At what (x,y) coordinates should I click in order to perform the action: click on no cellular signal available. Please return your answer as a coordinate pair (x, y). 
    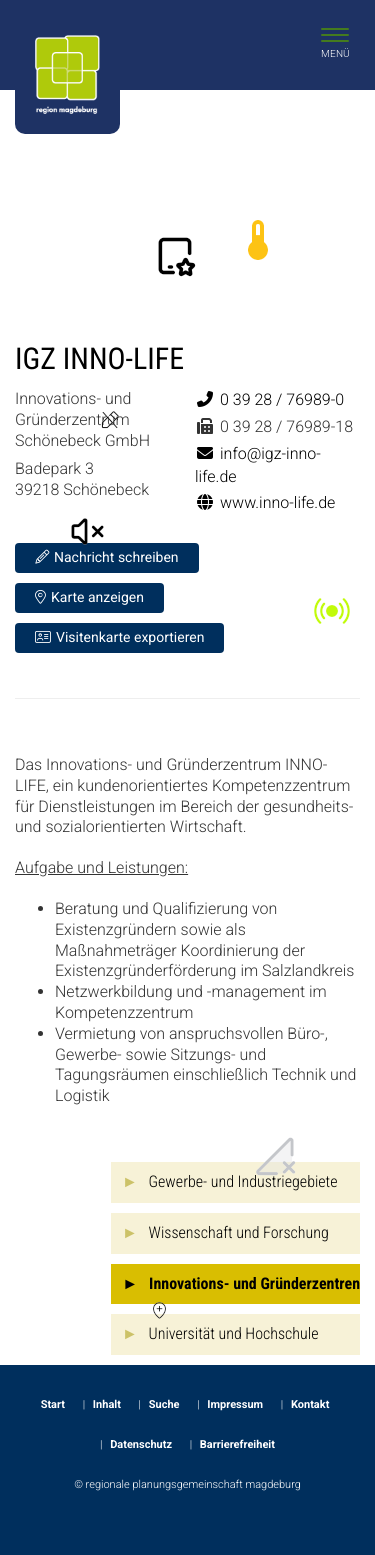
    Looking at the image, I should click on (278, 1158).